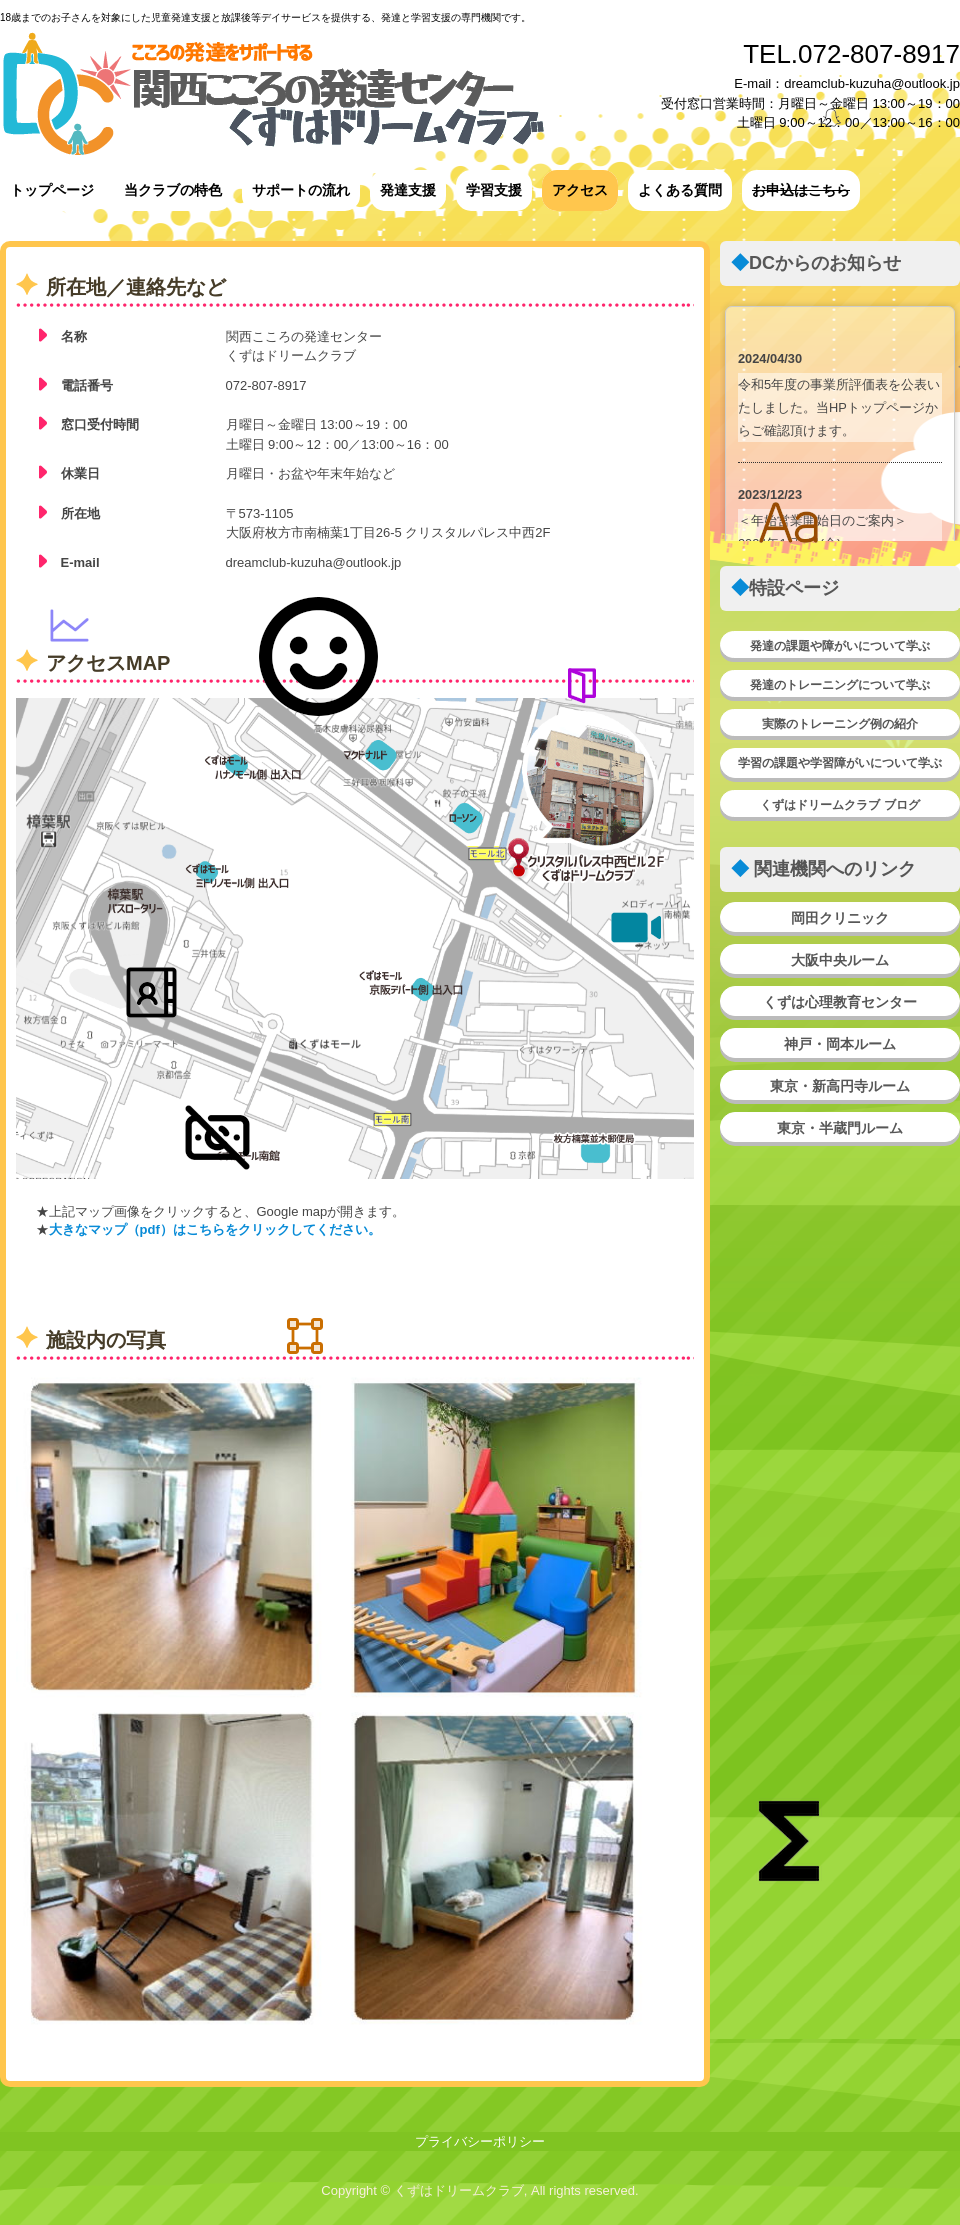  I want to click on start a video call, so click(634, 927).